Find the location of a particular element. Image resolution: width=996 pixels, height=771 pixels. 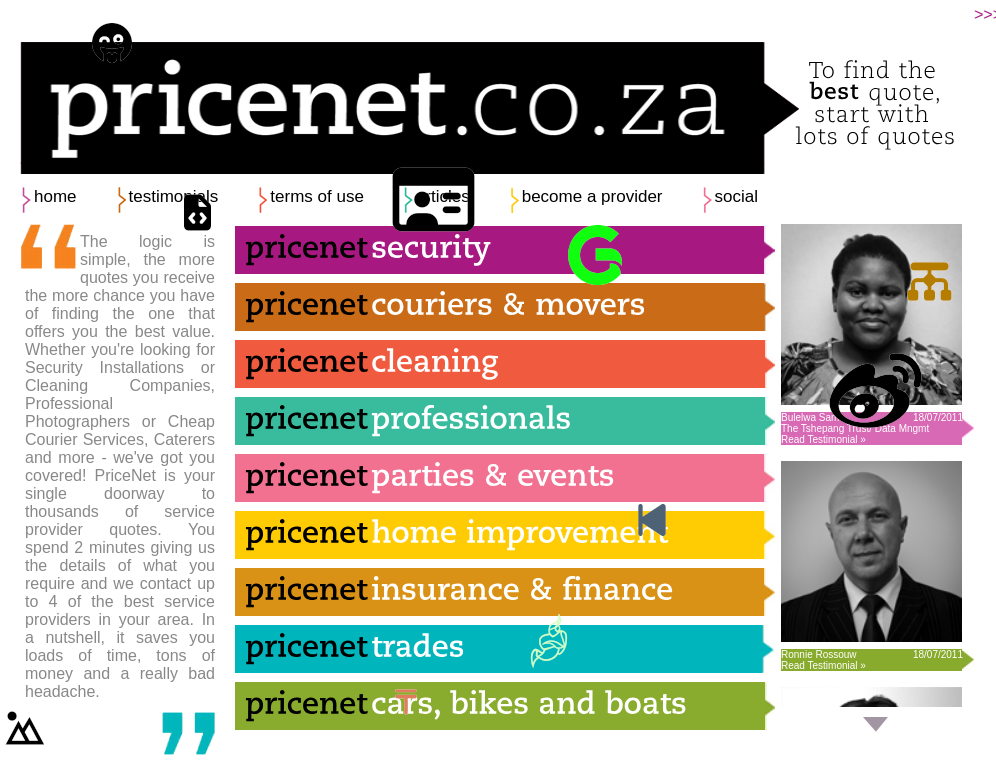

view organizational hierarchy or structure is located at coordinates (929, 281).